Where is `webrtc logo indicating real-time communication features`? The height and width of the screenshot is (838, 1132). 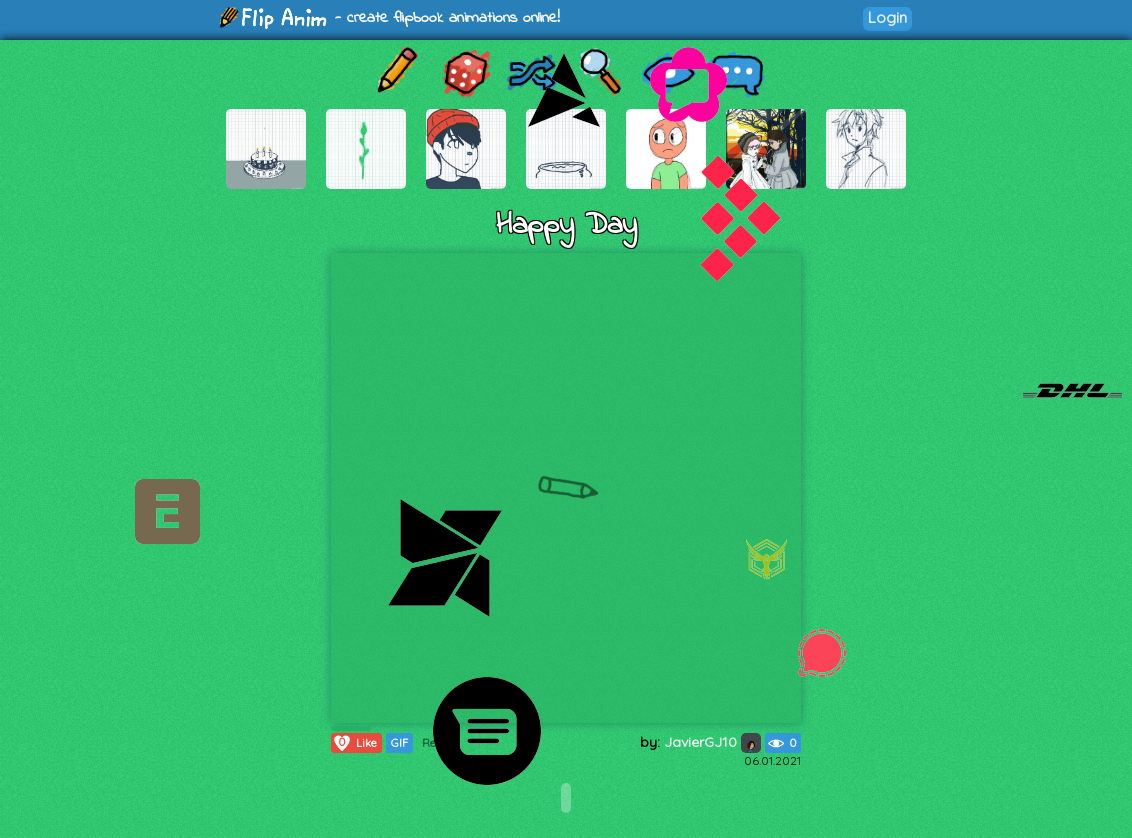 webrtc logo indicating real-time communication features is located at coordinates (688, 84).